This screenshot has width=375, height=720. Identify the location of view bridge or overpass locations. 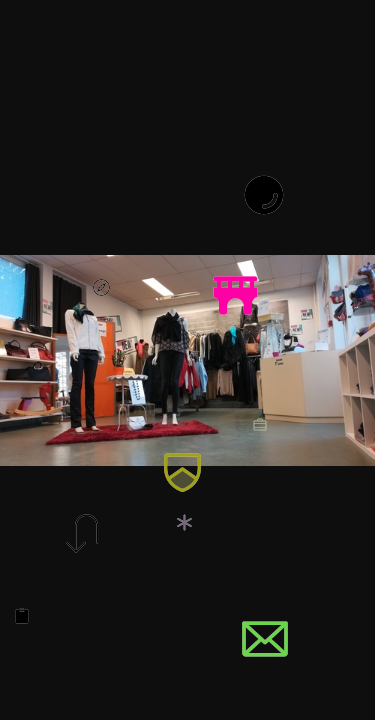
(235, 295).